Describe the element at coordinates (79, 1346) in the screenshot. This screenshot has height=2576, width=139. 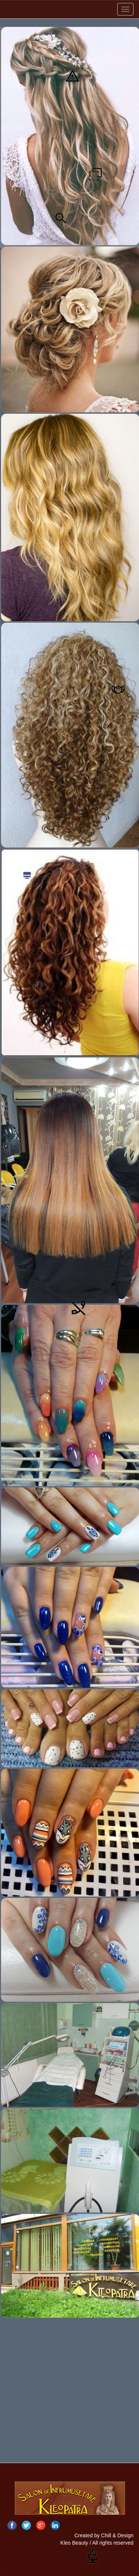
I see `view current temperature` at that location.